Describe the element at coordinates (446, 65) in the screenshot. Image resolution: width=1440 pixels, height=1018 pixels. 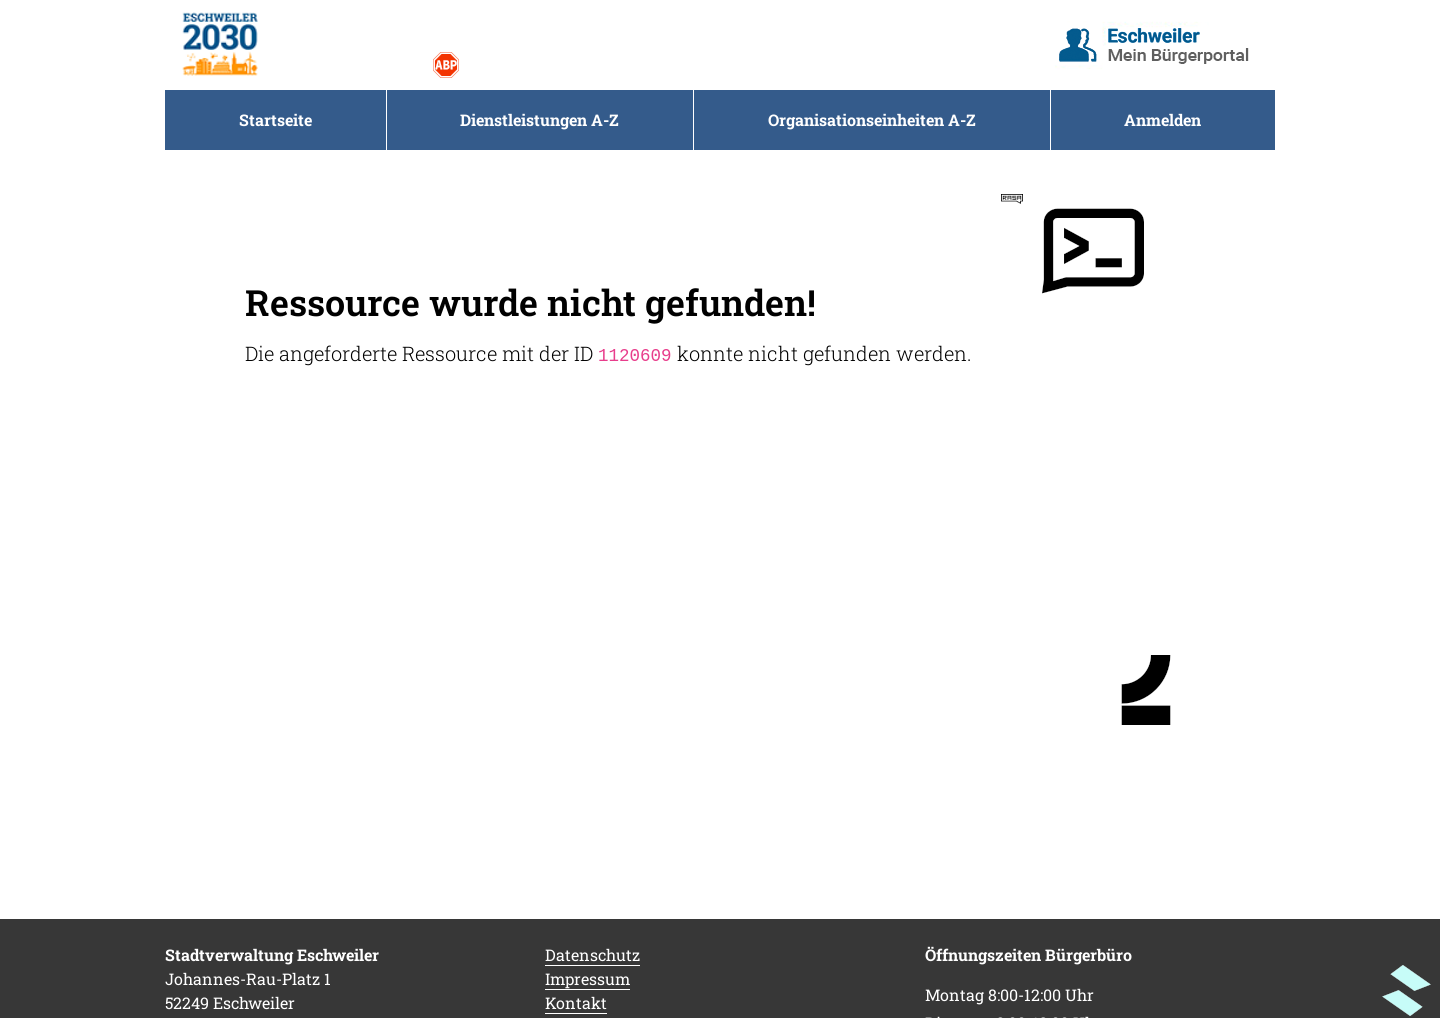
I see `adblock plus browser extension logo` at that location.